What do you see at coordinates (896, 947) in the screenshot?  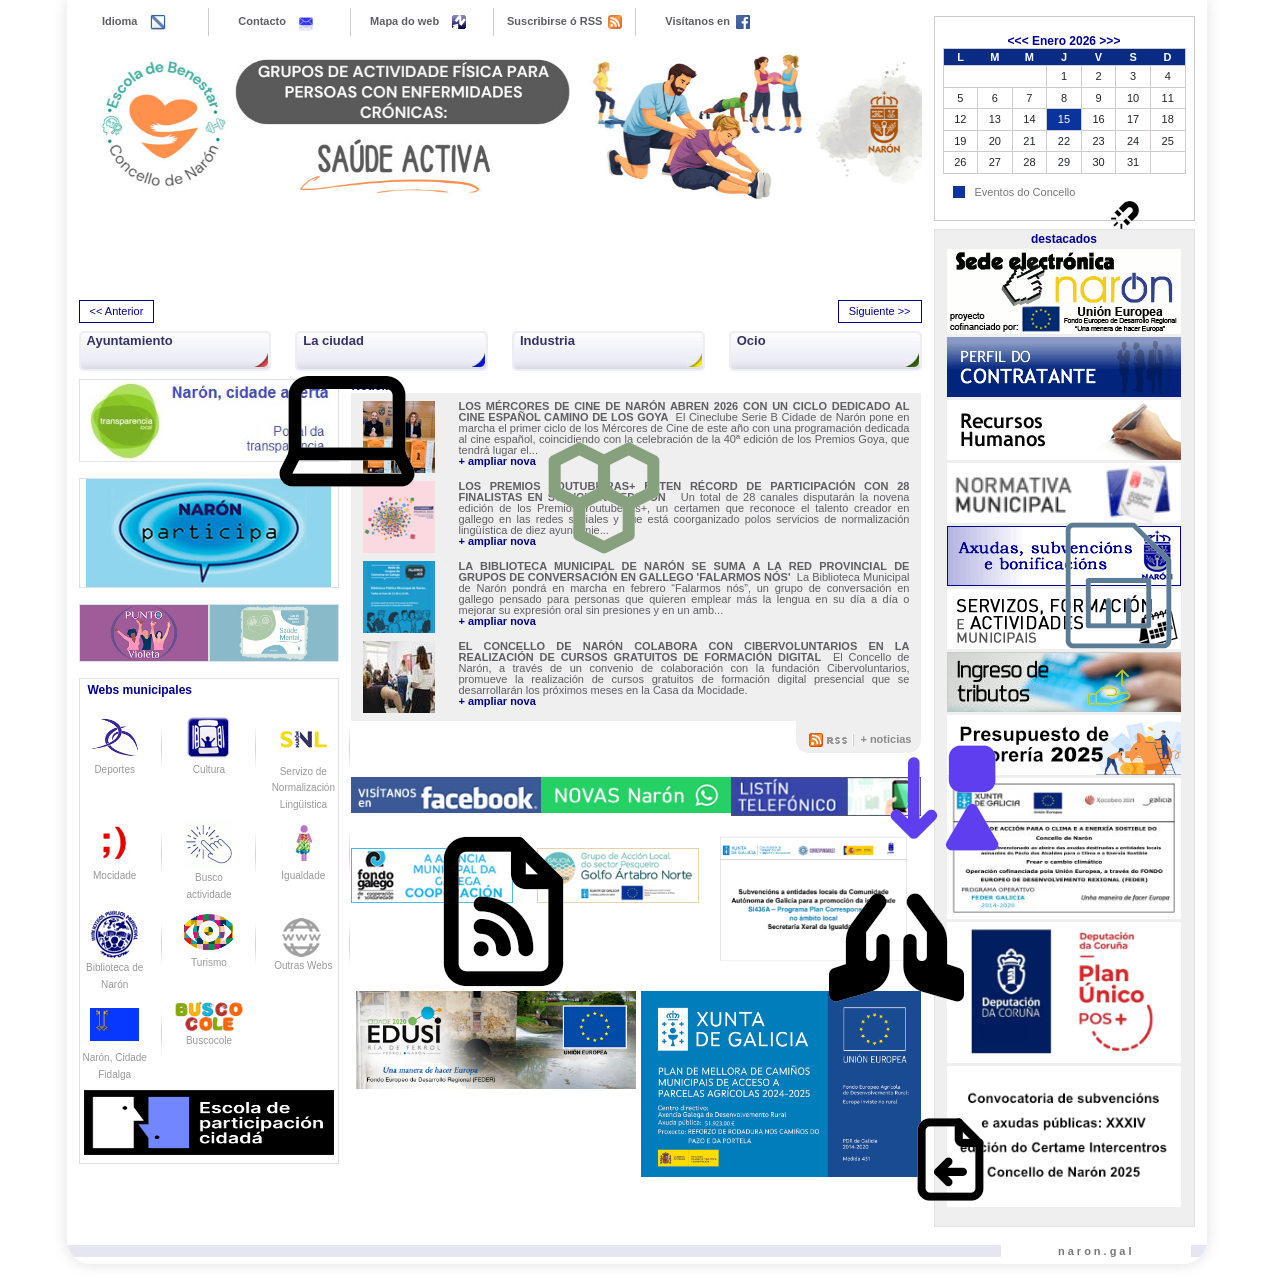 I see `express gratitude or thankfulness` at bounding box center [896, 947].